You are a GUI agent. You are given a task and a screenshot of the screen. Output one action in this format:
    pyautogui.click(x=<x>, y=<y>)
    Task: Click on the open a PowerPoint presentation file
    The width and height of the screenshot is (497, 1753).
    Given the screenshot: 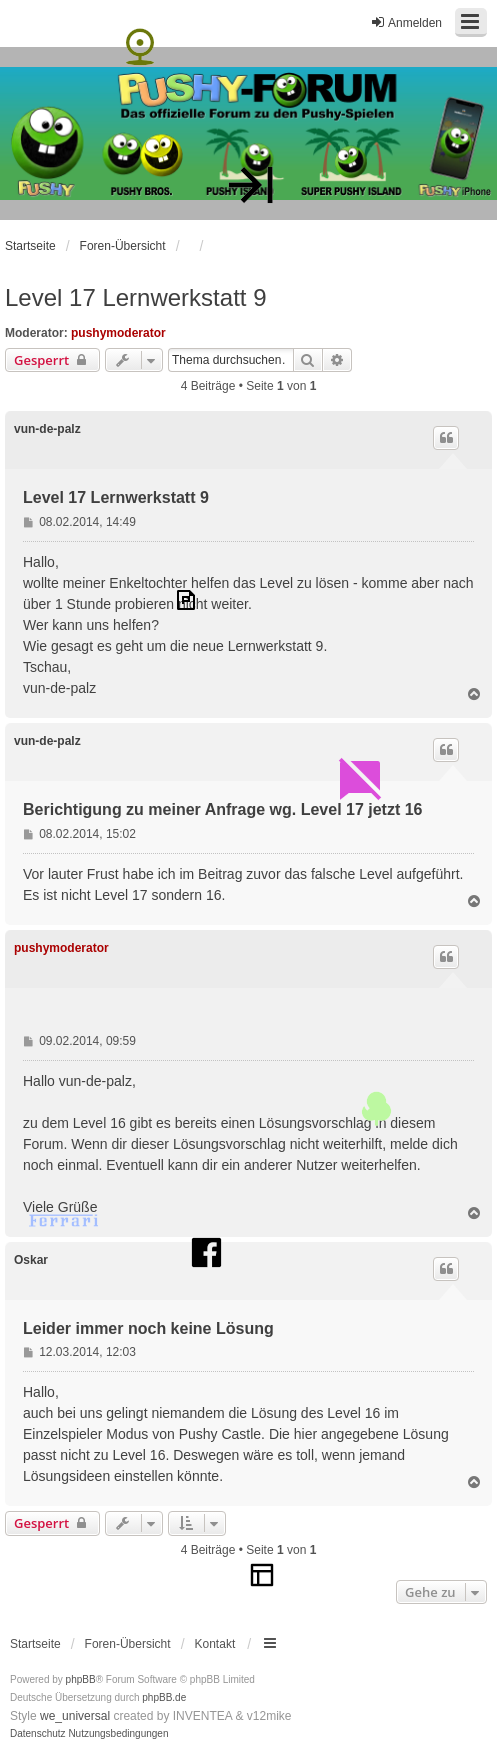 What is the action you would take?
    pyautogui.click(x=186, y=600)
    